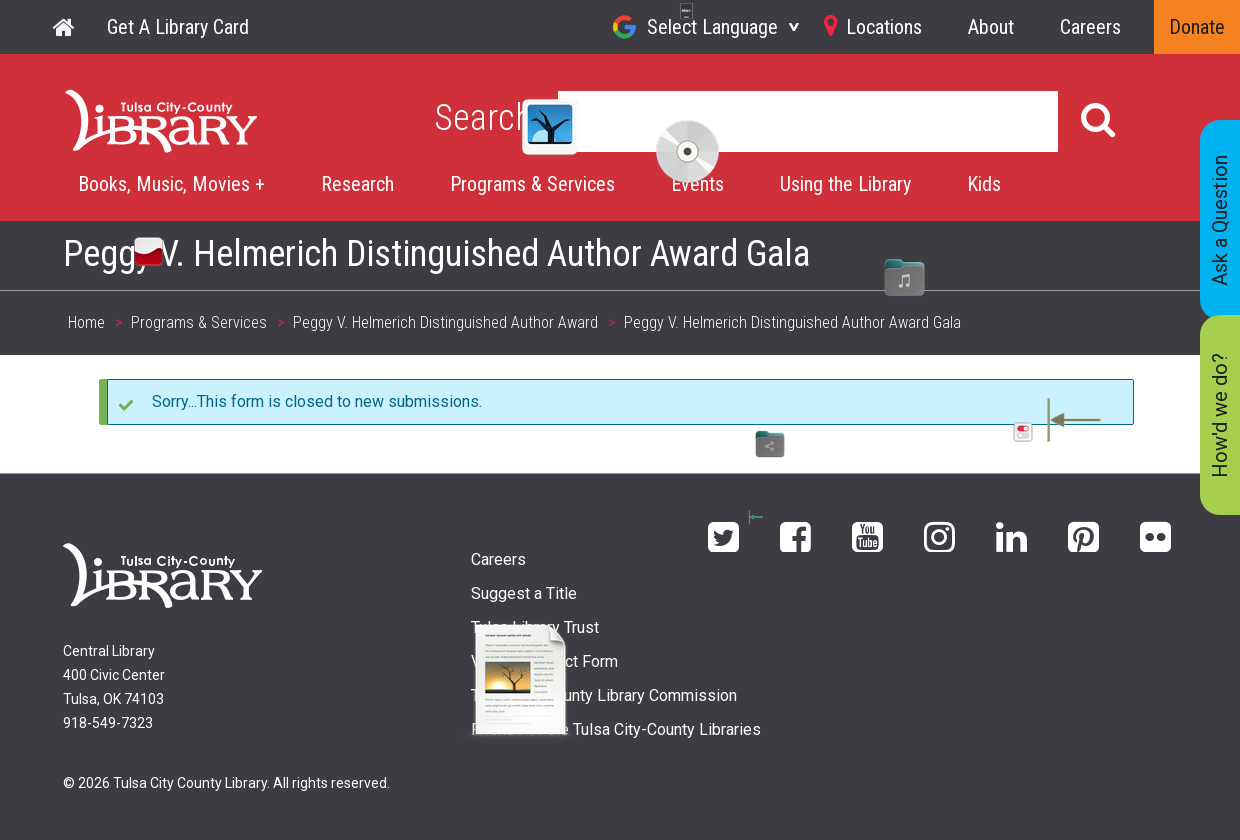  What do you see at coordinates (770, 444) in the screenshot?
I see `open your public shared folder` at bounding box center [770, 444].